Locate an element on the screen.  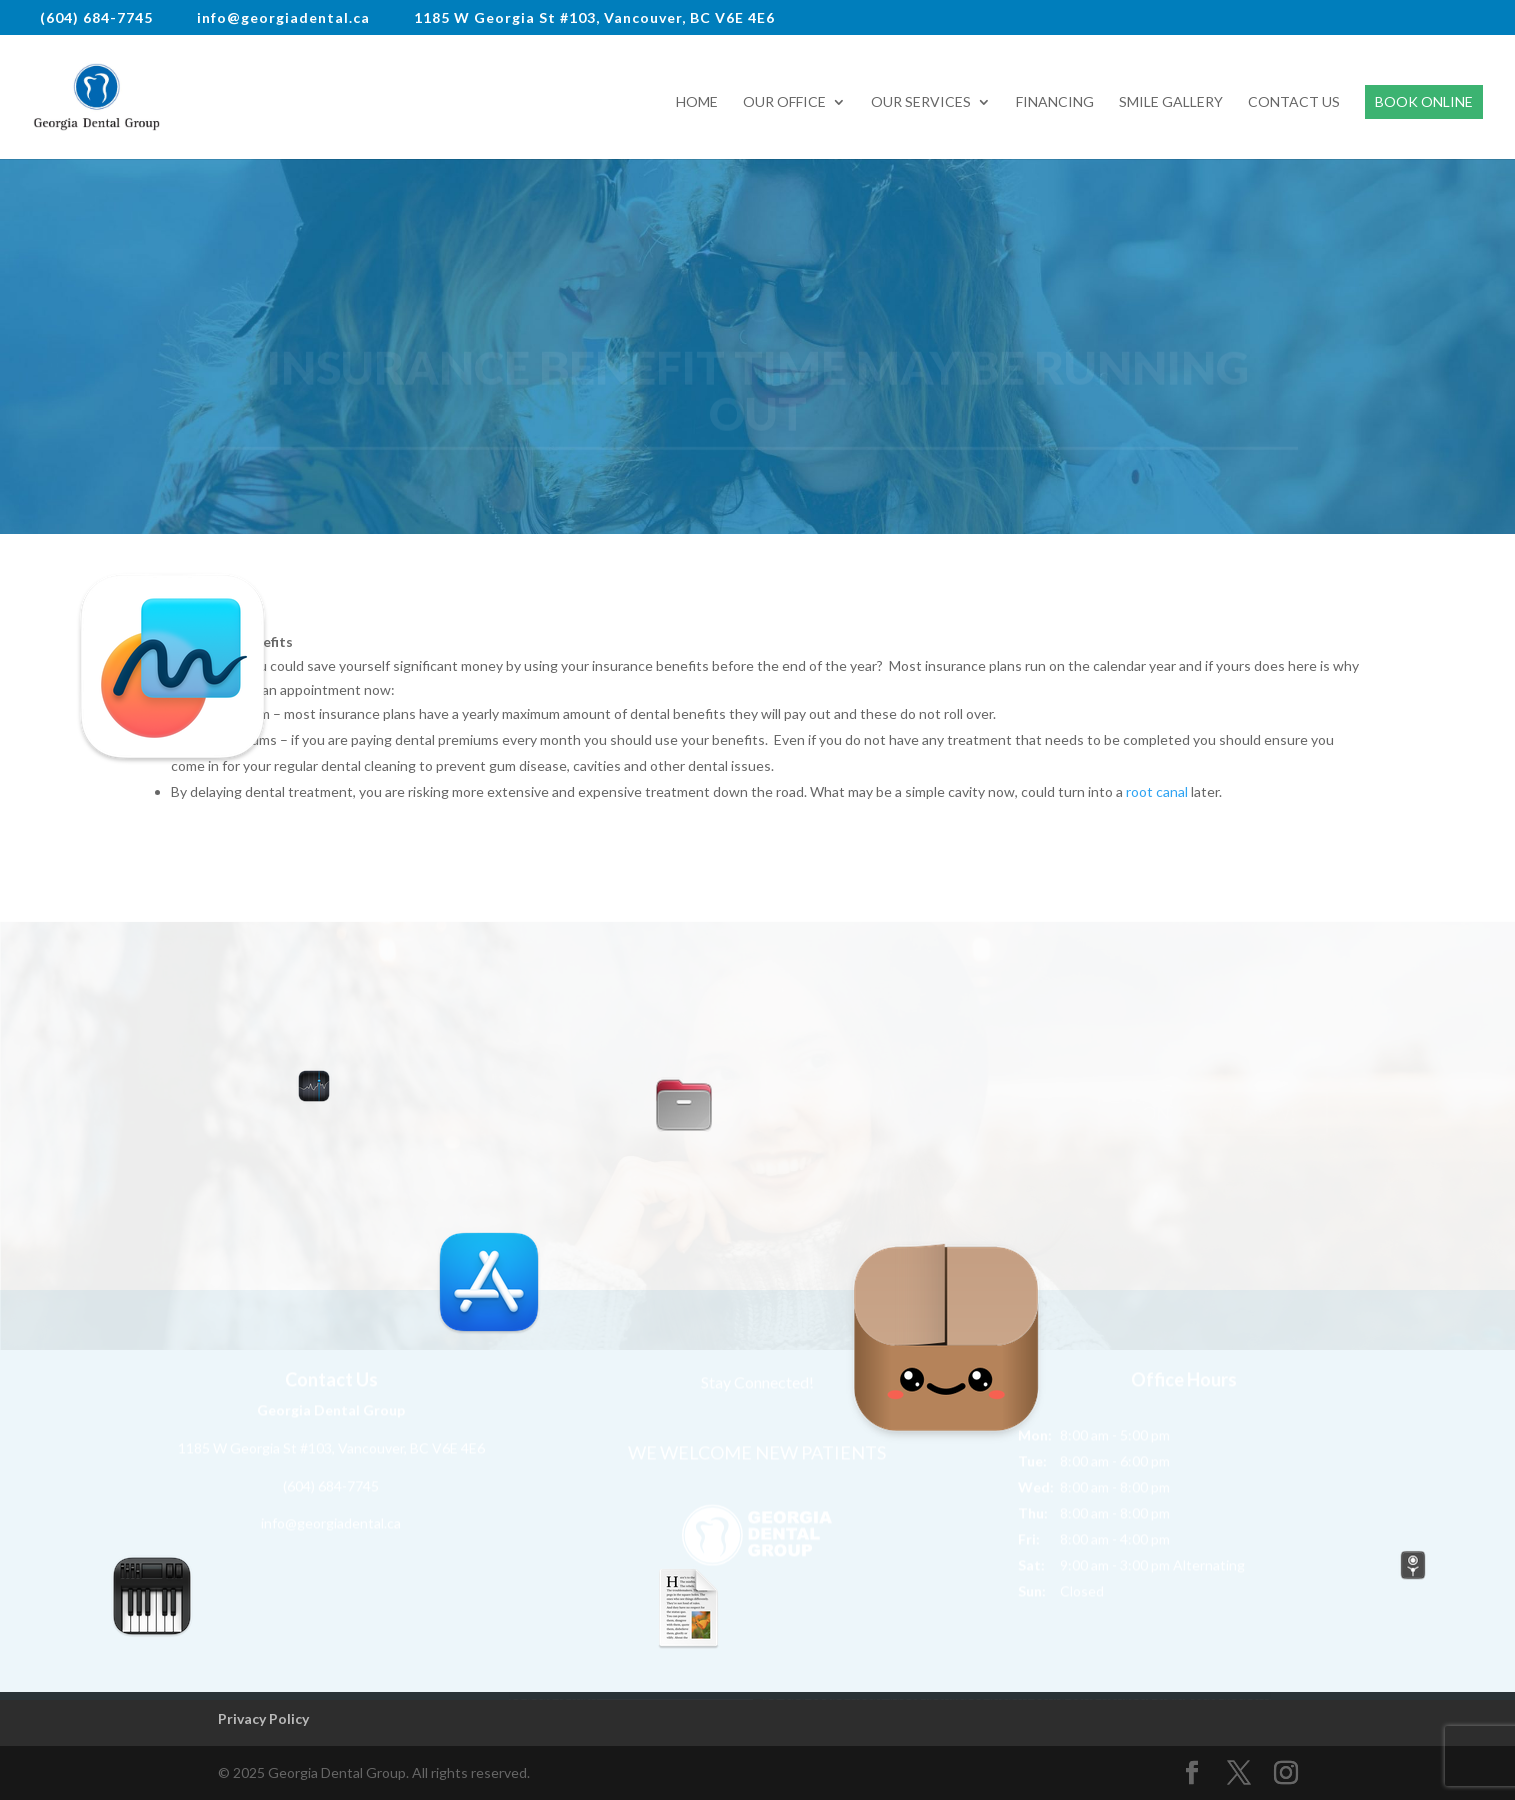
open déjà dup backup application is located at coordinates (1413, 1565).